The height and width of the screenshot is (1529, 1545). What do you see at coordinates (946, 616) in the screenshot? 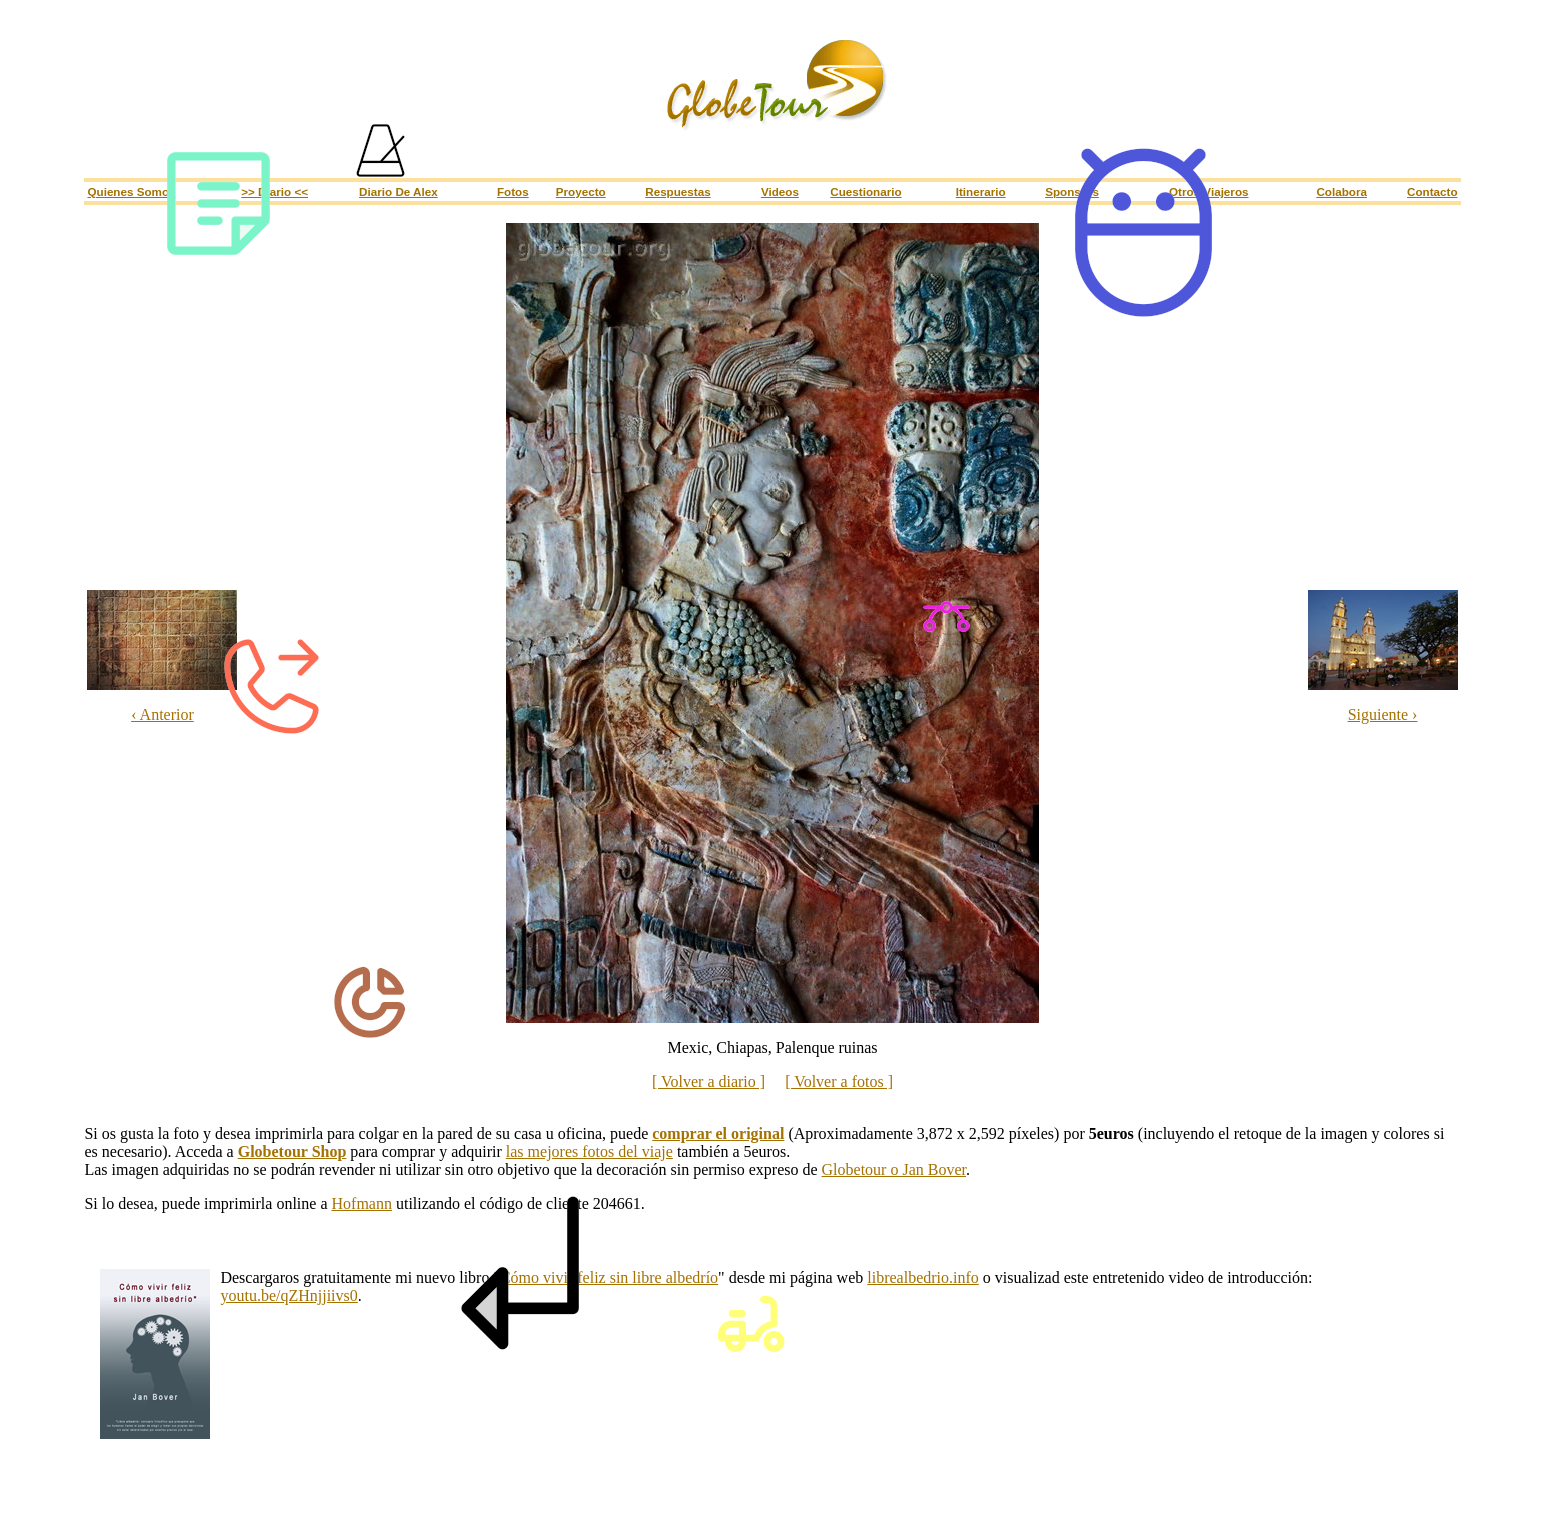
I see `edit vector path curves` at bounding box center [946, 616].